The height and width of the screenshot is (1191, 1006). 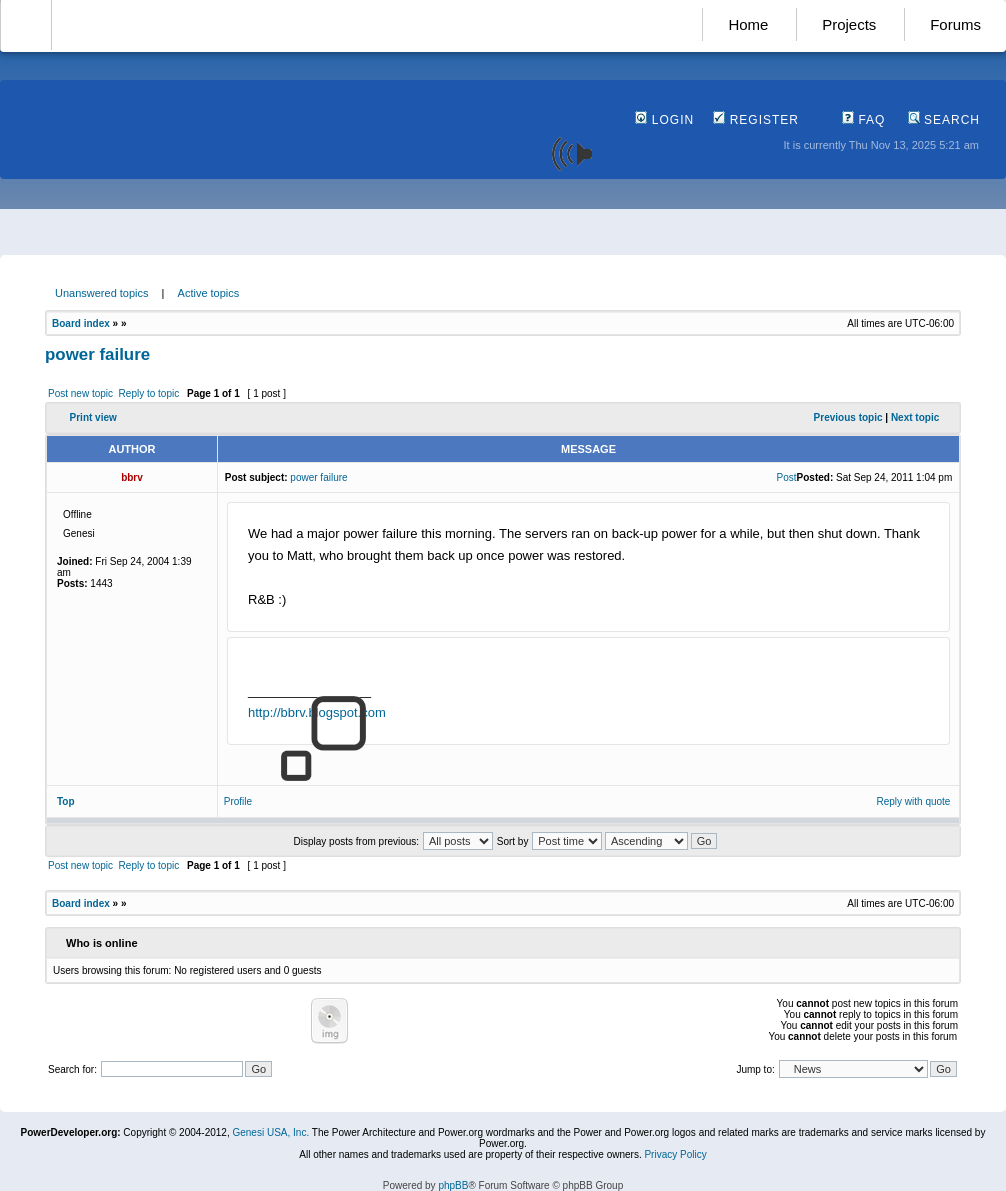 What do you see at coordinates (323, 738) in the screenshot?
I see `access connected or mounted external drives` at bounding box center [323, 738].